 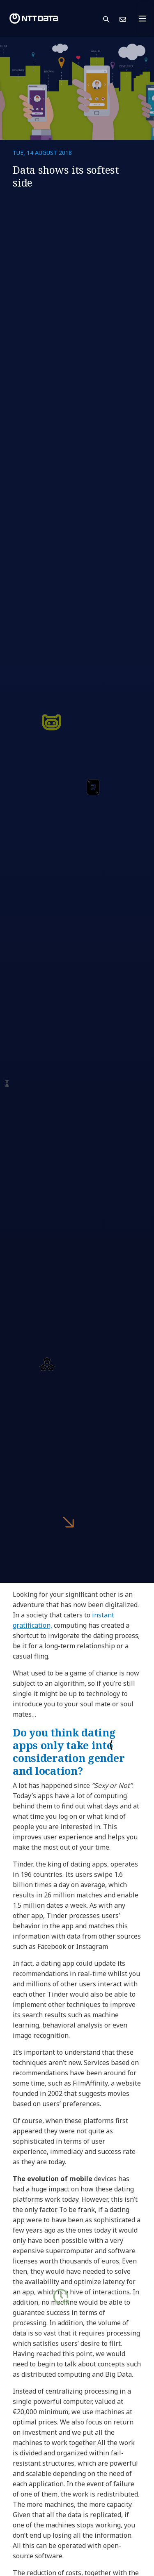 What do you see at coordinates (7, 1083) in the screenshot?
I see `navigate west` at bounding box center [7, 1083].